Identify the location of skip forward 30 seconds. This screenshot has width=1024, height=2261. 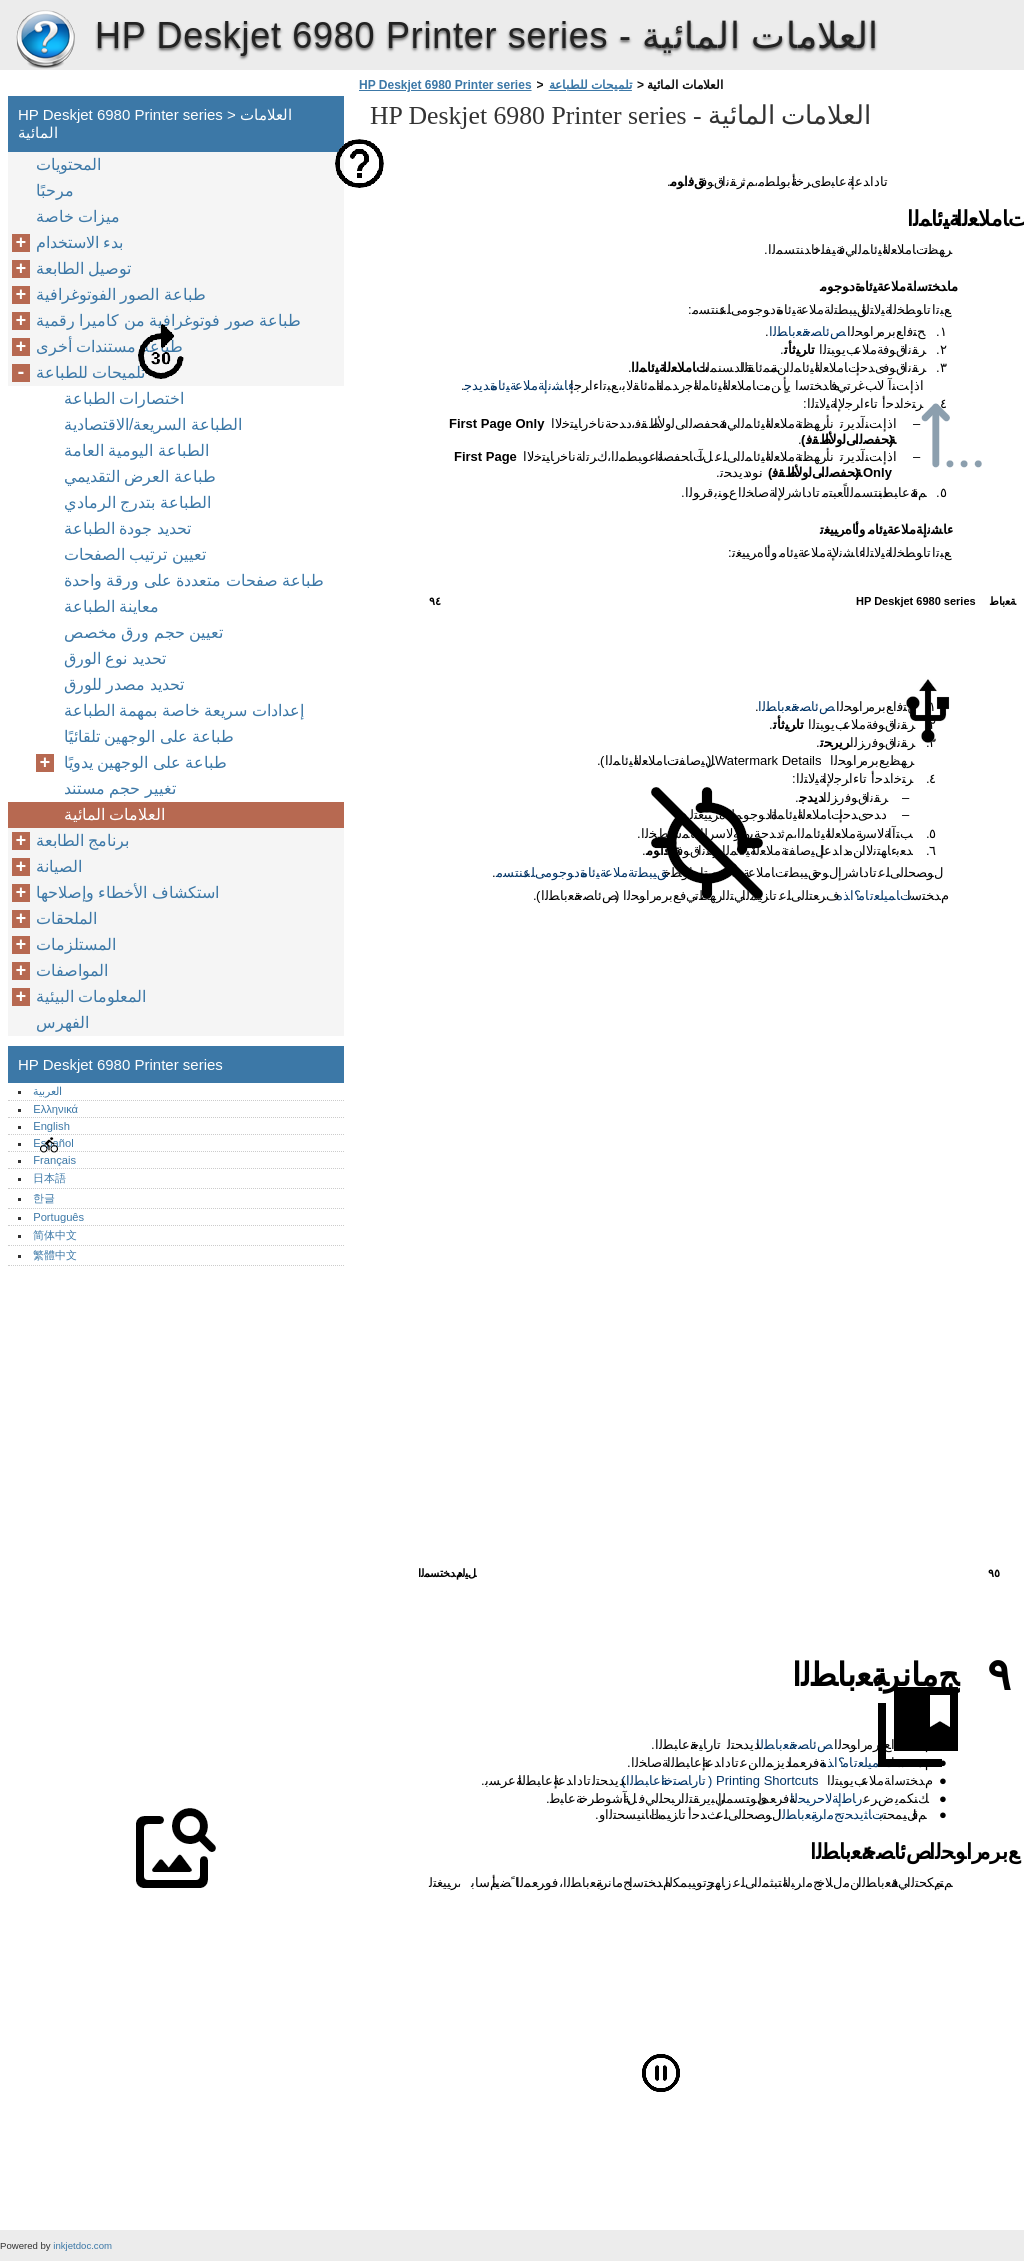
(161, 353).